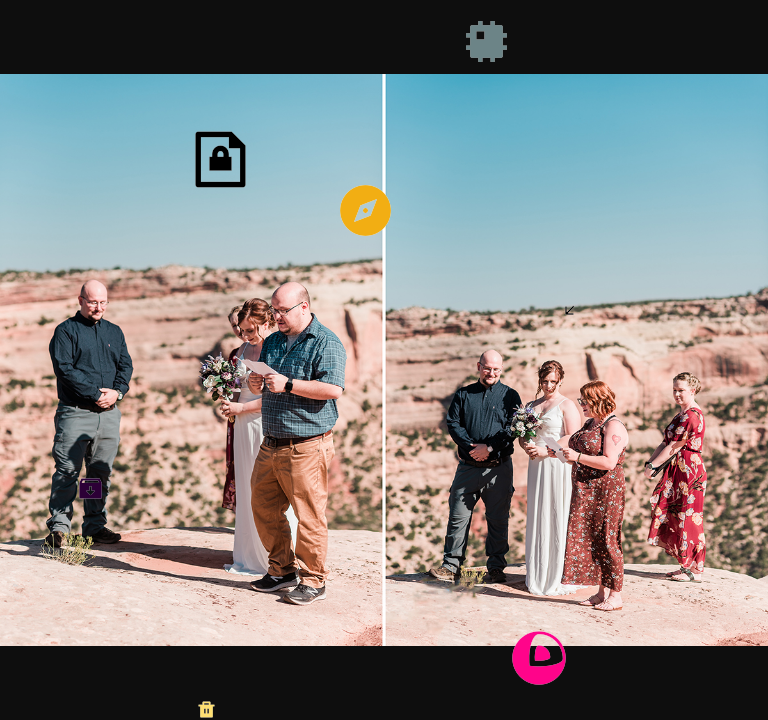 The image size is (768, 720). Describe the element at coordinates (569, 311) in the screenshot. I see `navigate back and down` at that location.